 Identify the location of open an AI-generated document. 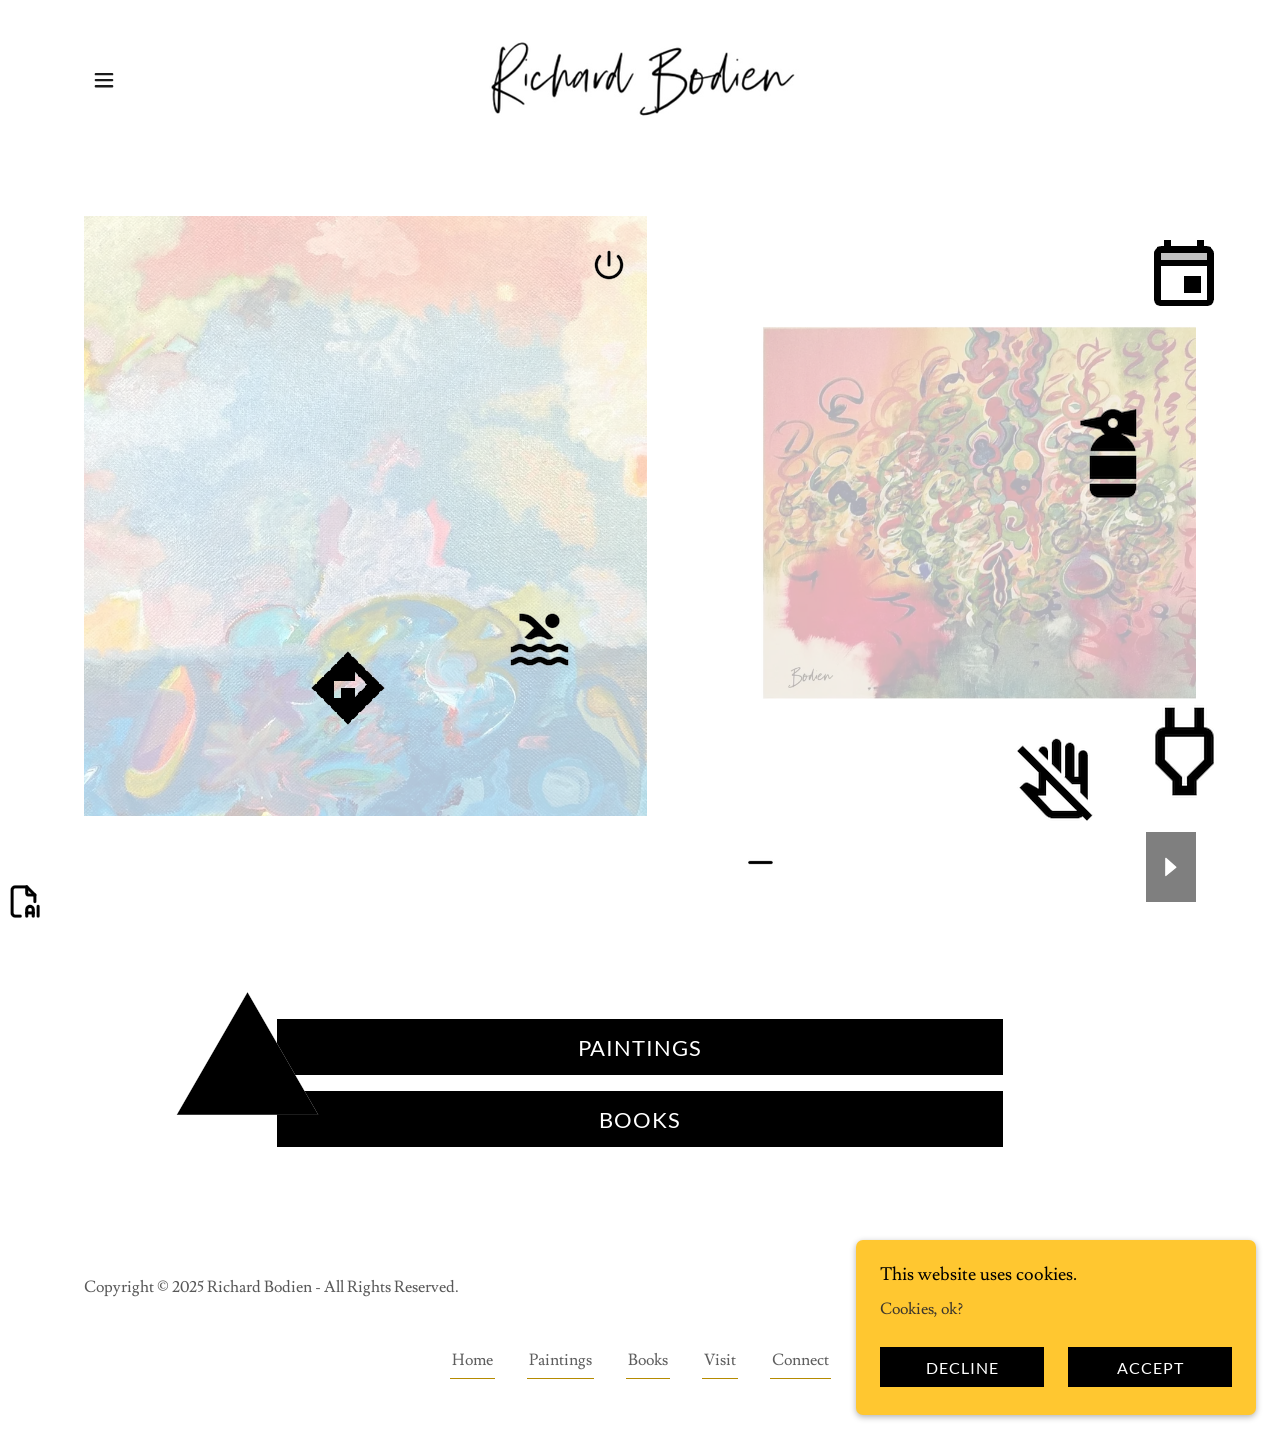
(23, 901).